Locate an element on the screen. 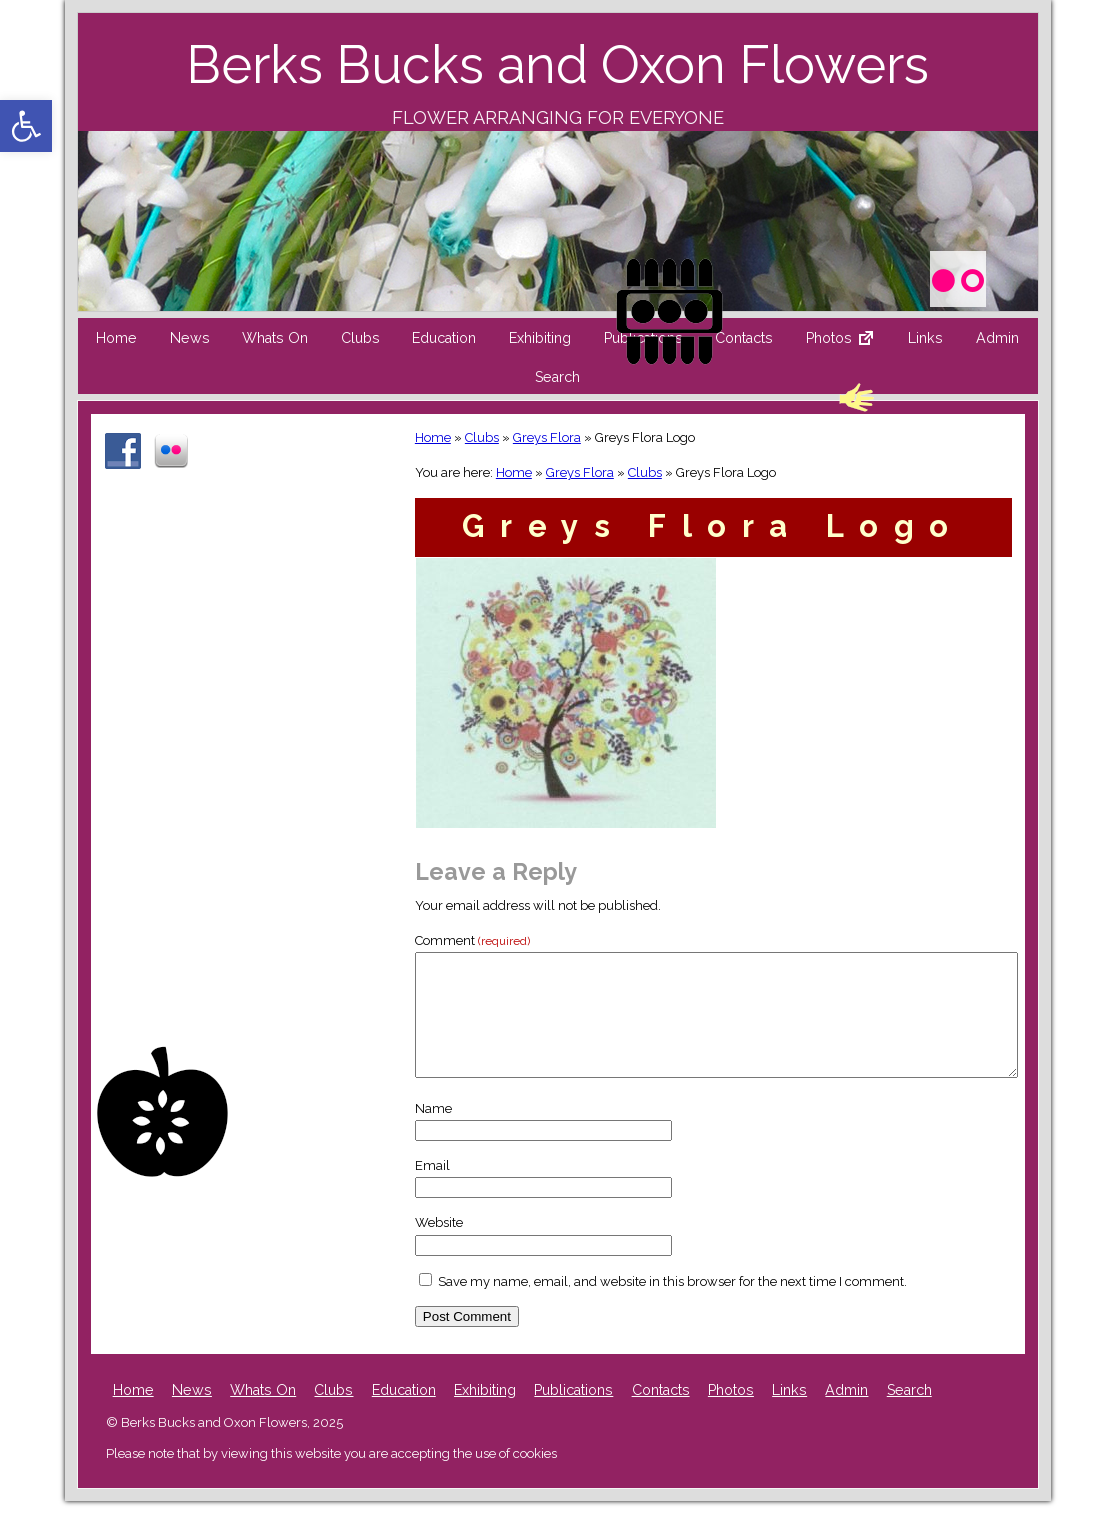  play hand gesture in a game (paper in rock-paper-scissors) is located at coordinates (857, 396).